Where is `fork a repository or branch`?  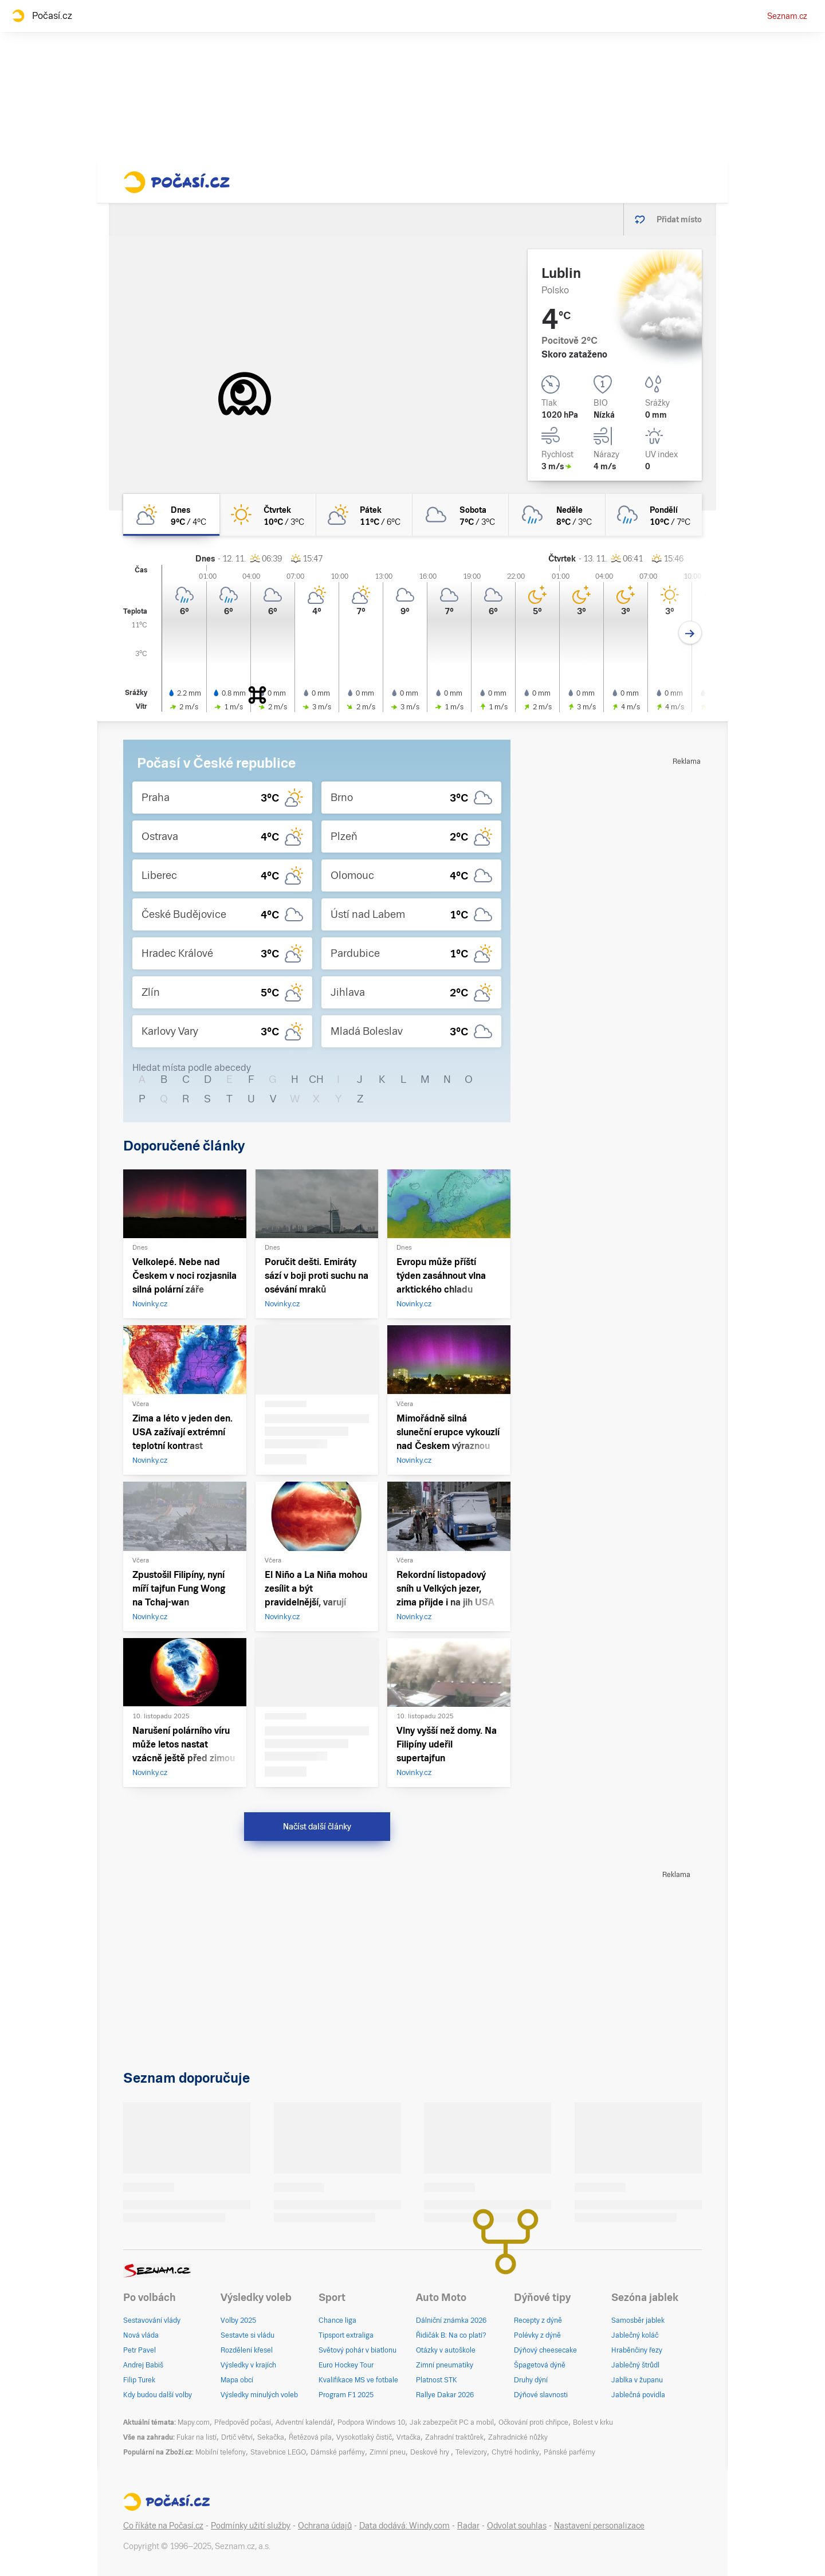 fork a repository or branch is located at coordinates (505, 2241).